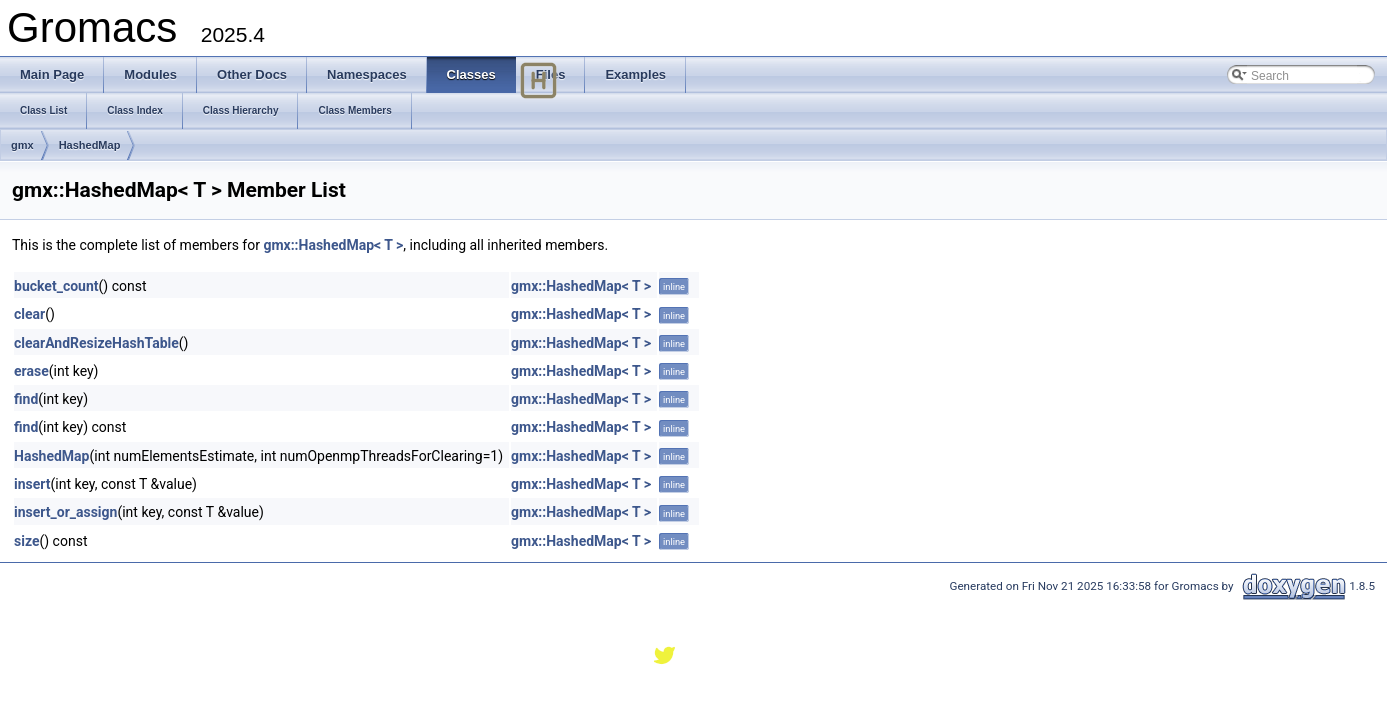 The image size is (1387, 720). Describe the element at coordinates (664, 655) in the screenshot. I see `share to twitter` at that location.